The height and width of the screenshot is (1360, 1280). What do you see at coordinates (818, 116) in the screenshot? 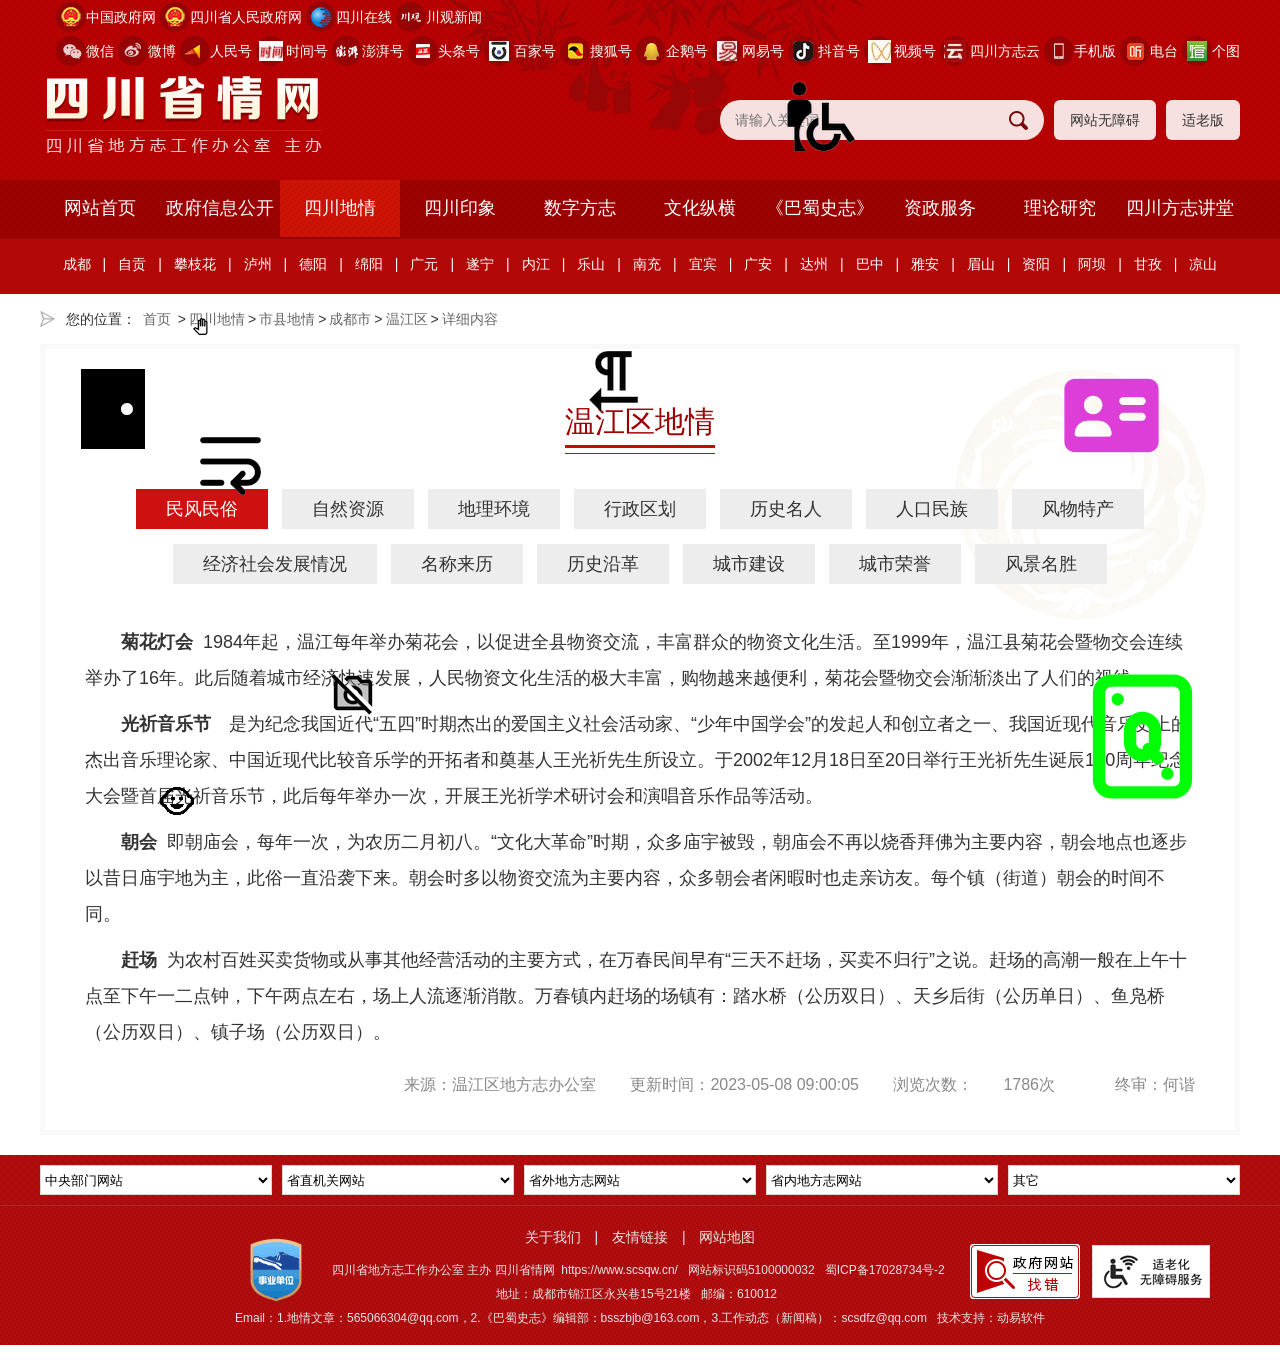
I see `wheelchair pickup location` at bounding box center [818, 116].